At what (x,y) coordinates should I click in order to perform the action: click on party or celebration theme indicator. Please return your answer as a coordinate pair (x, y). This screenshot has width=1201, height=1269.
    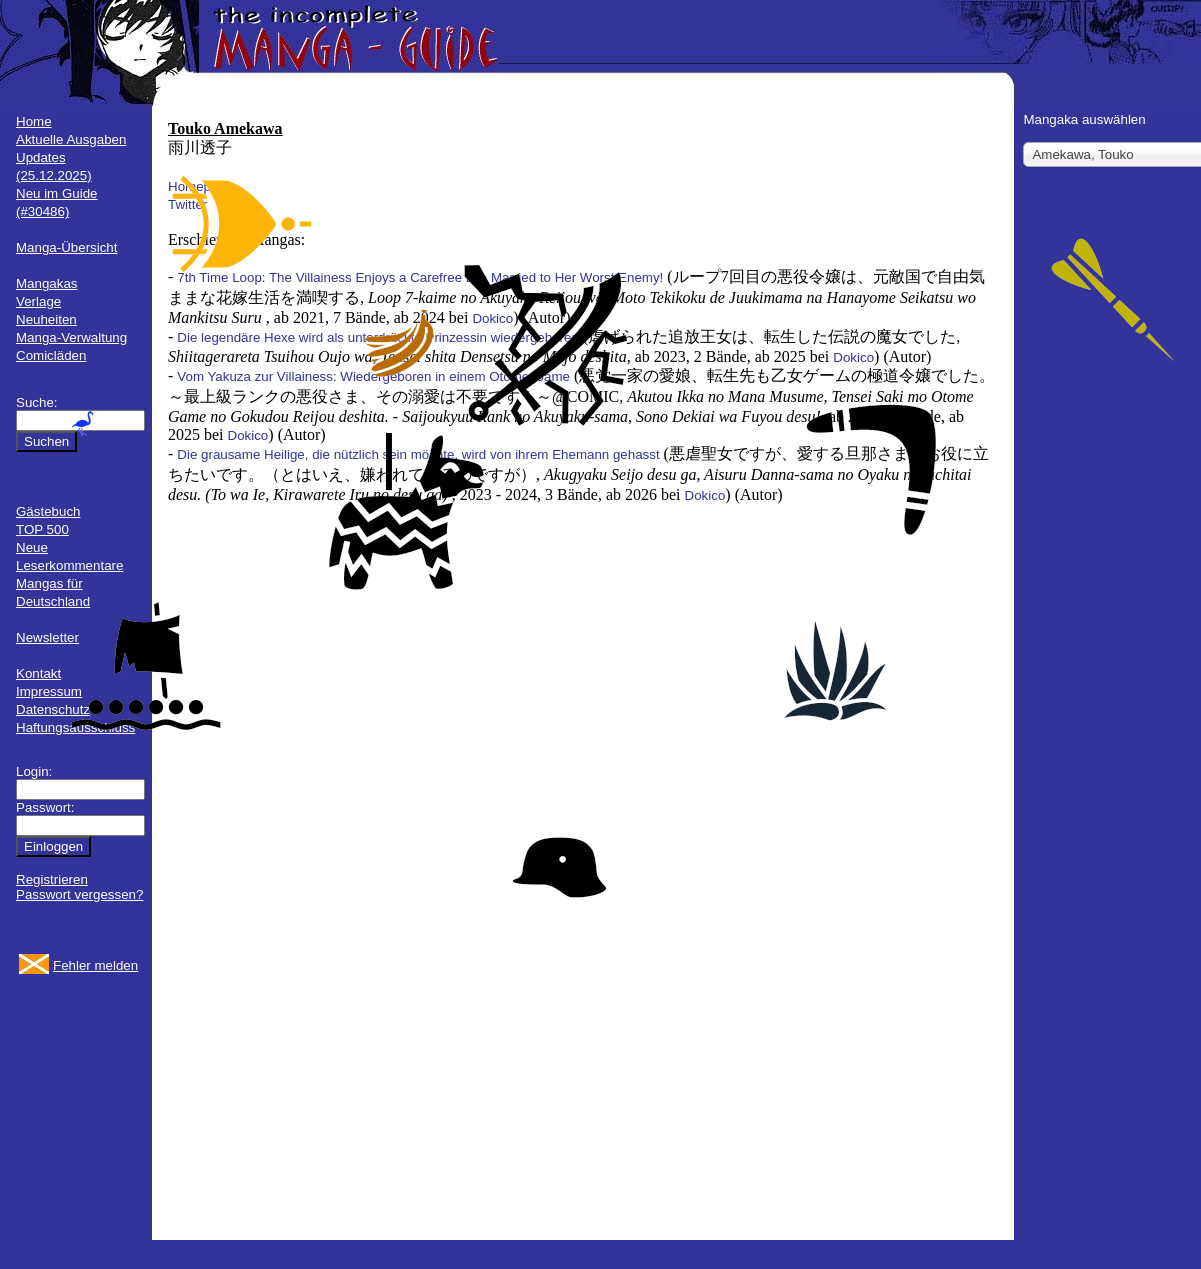
    Looking at the image, I should click on (406, 512).